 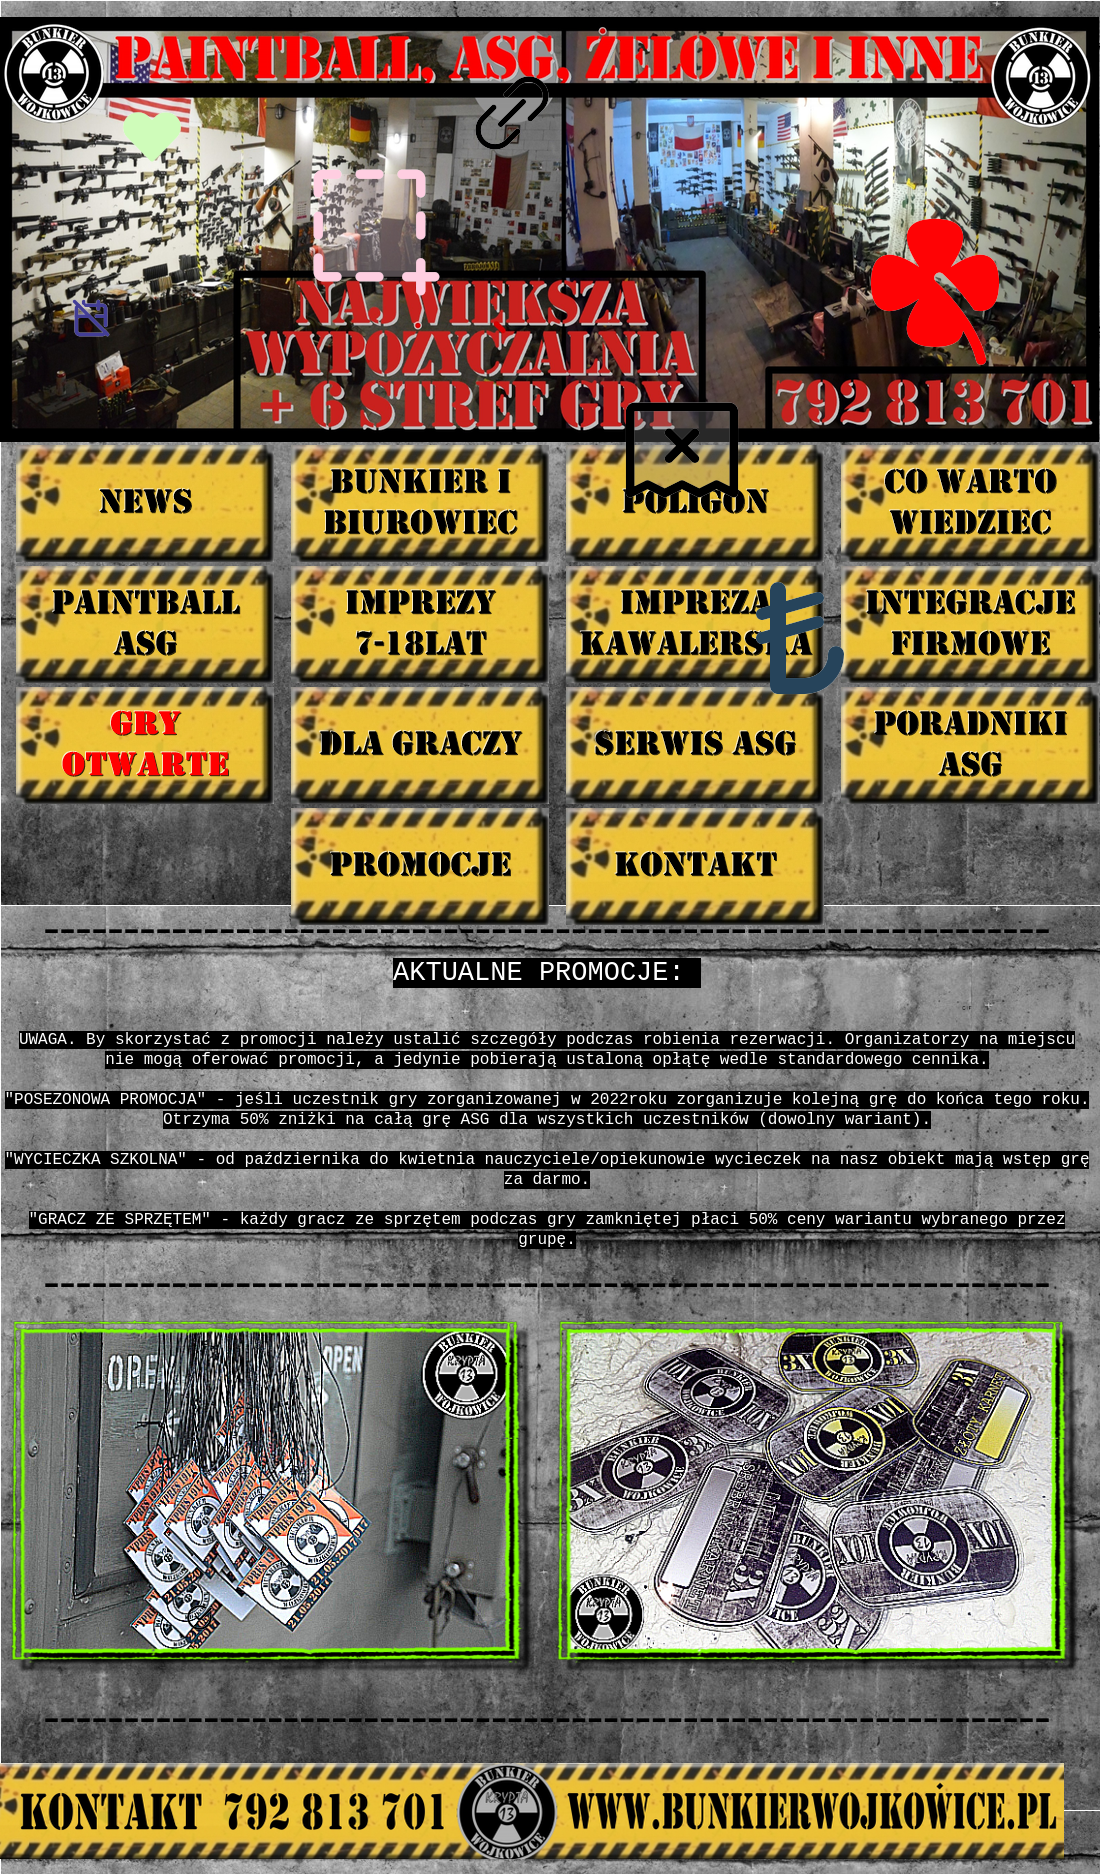 I want to click on copy link to clipboard, so click(x=512, y=113).